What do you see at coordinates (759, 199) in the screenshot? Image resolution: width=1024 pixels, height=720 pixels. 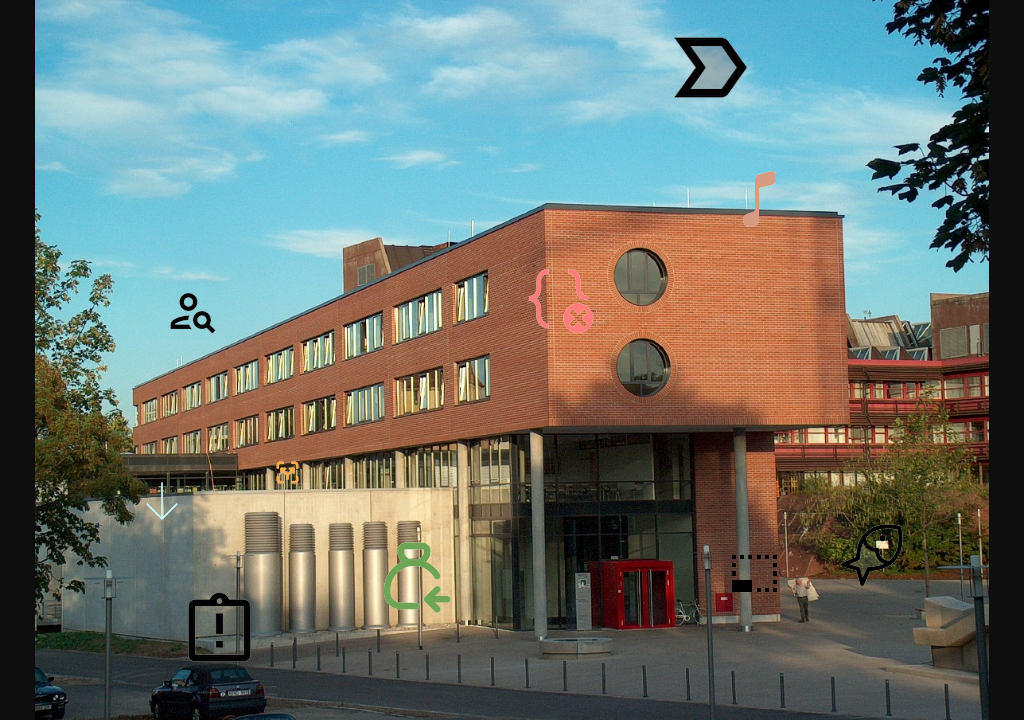 I see `access music library or player` at bounding box center [759, 199].